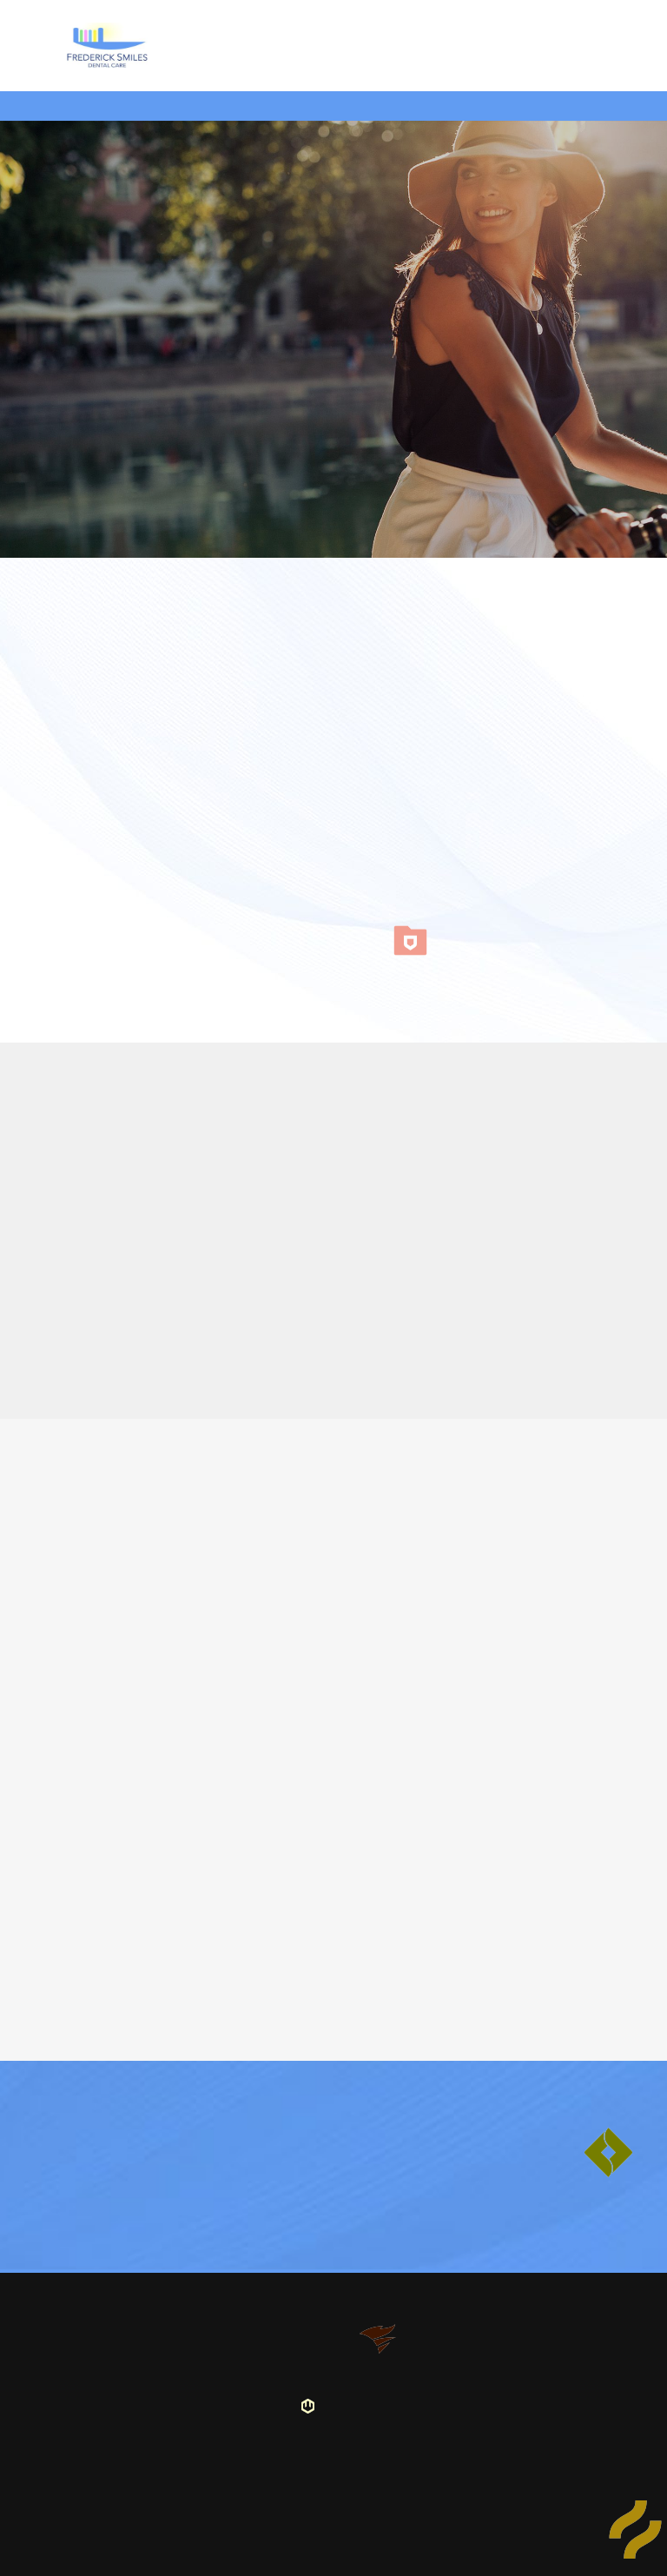 The width and height of the screenshot is (667, 2576). I want to click on access protected or secure files, so click(410, 940).